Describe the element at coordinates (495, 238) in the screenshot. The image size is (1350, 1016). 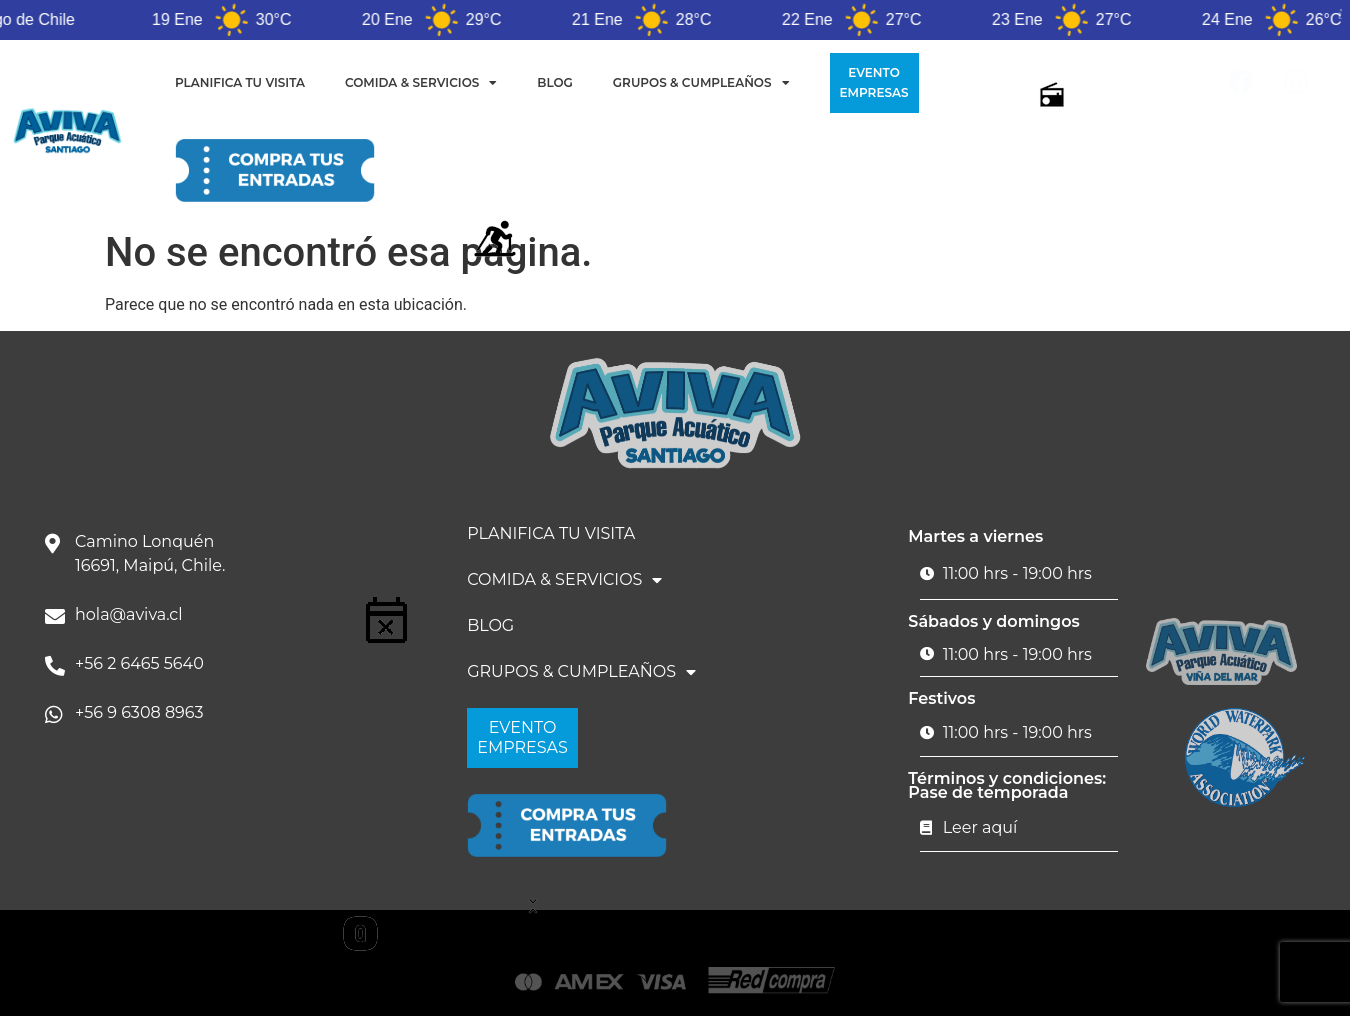
I see `access nordic skiing trails or activities` at that location.